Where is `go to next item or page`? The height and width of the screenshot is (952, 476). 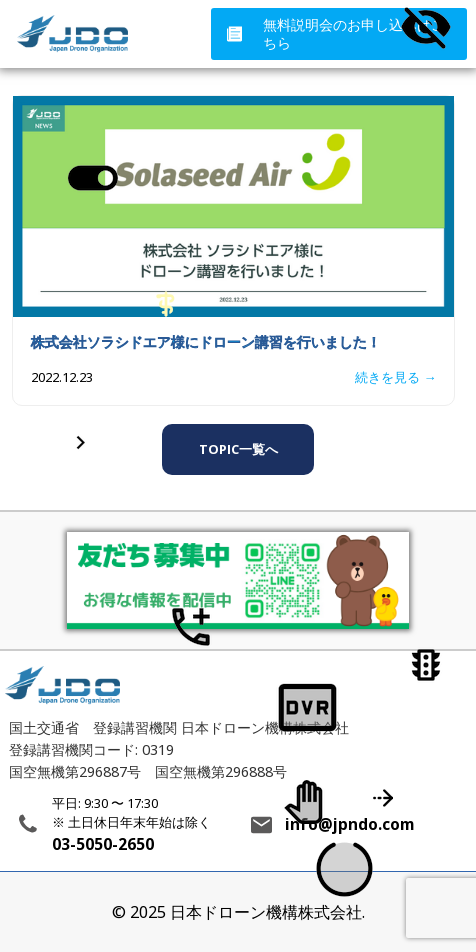 go to next item or page is located at coordinates (80, 442).